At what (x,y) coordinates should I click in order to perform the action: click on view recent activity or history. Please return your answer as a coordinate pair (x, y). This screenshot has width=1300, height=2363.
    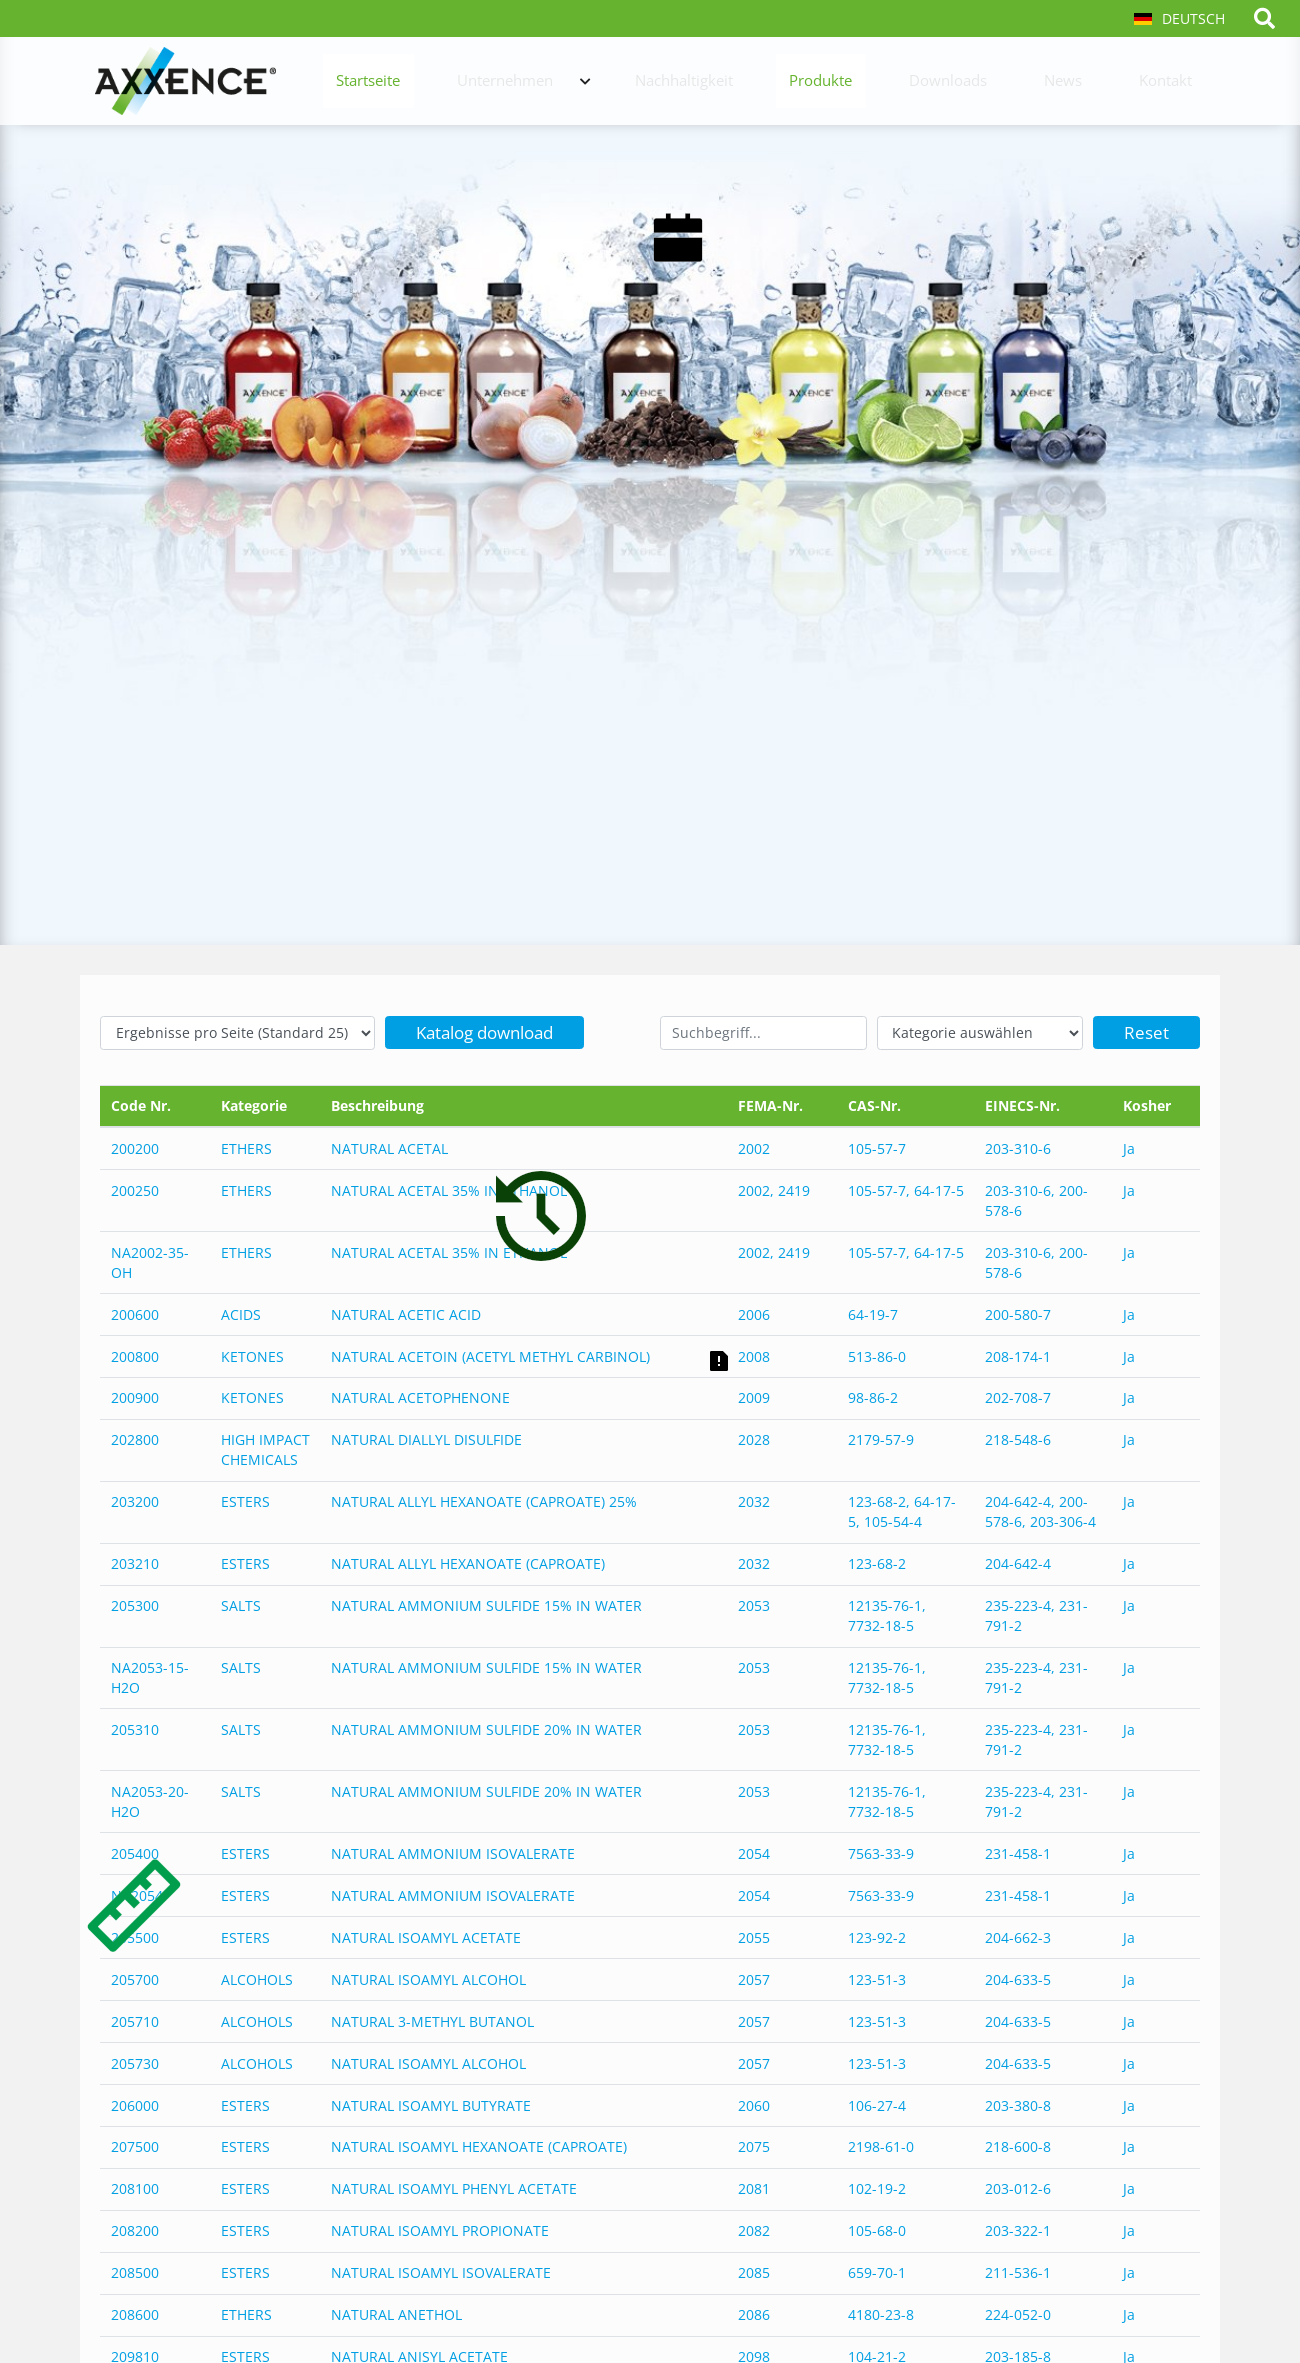
    Looking at the image, I should click on (541, 1216).